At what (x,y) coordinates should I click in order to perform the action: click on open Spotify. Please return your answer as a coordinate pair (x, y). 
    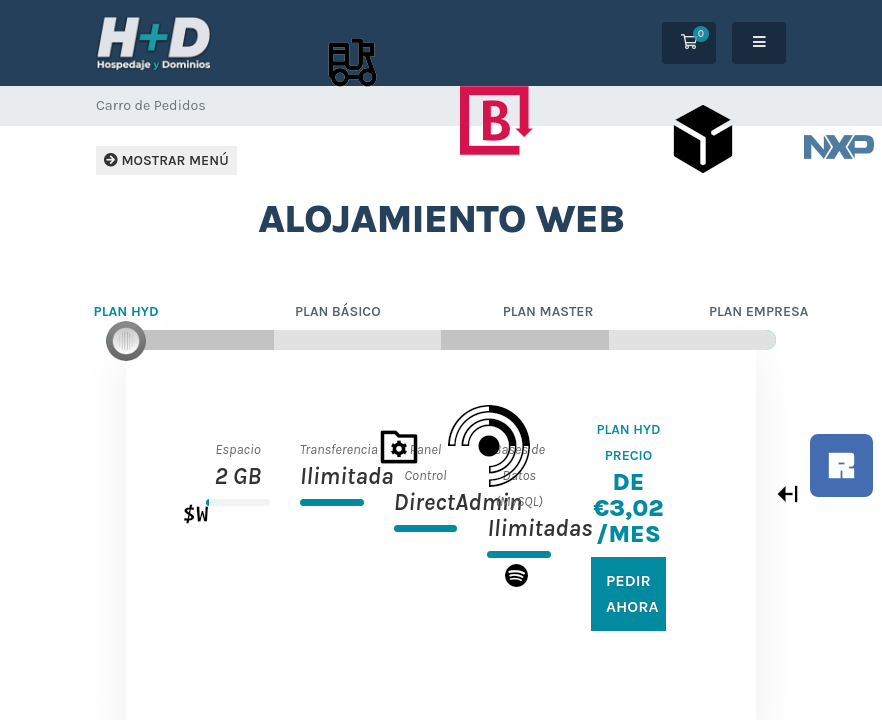
    Looking at the image, I should click on (516, 575).